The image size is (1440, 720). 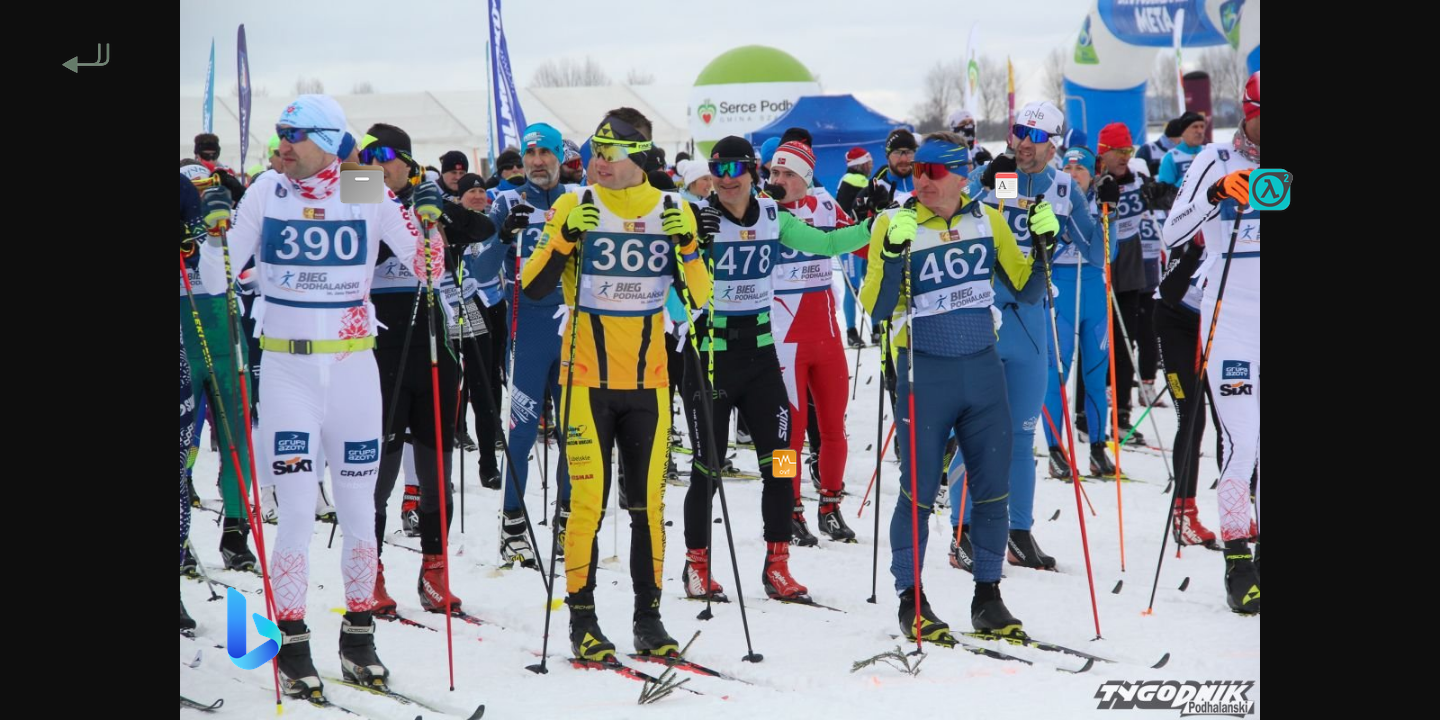 What do you see at coordinates (1006, 185) in the screenshot?
I see `open the gnome books e-reader application` at bounding box center [1006, 185].